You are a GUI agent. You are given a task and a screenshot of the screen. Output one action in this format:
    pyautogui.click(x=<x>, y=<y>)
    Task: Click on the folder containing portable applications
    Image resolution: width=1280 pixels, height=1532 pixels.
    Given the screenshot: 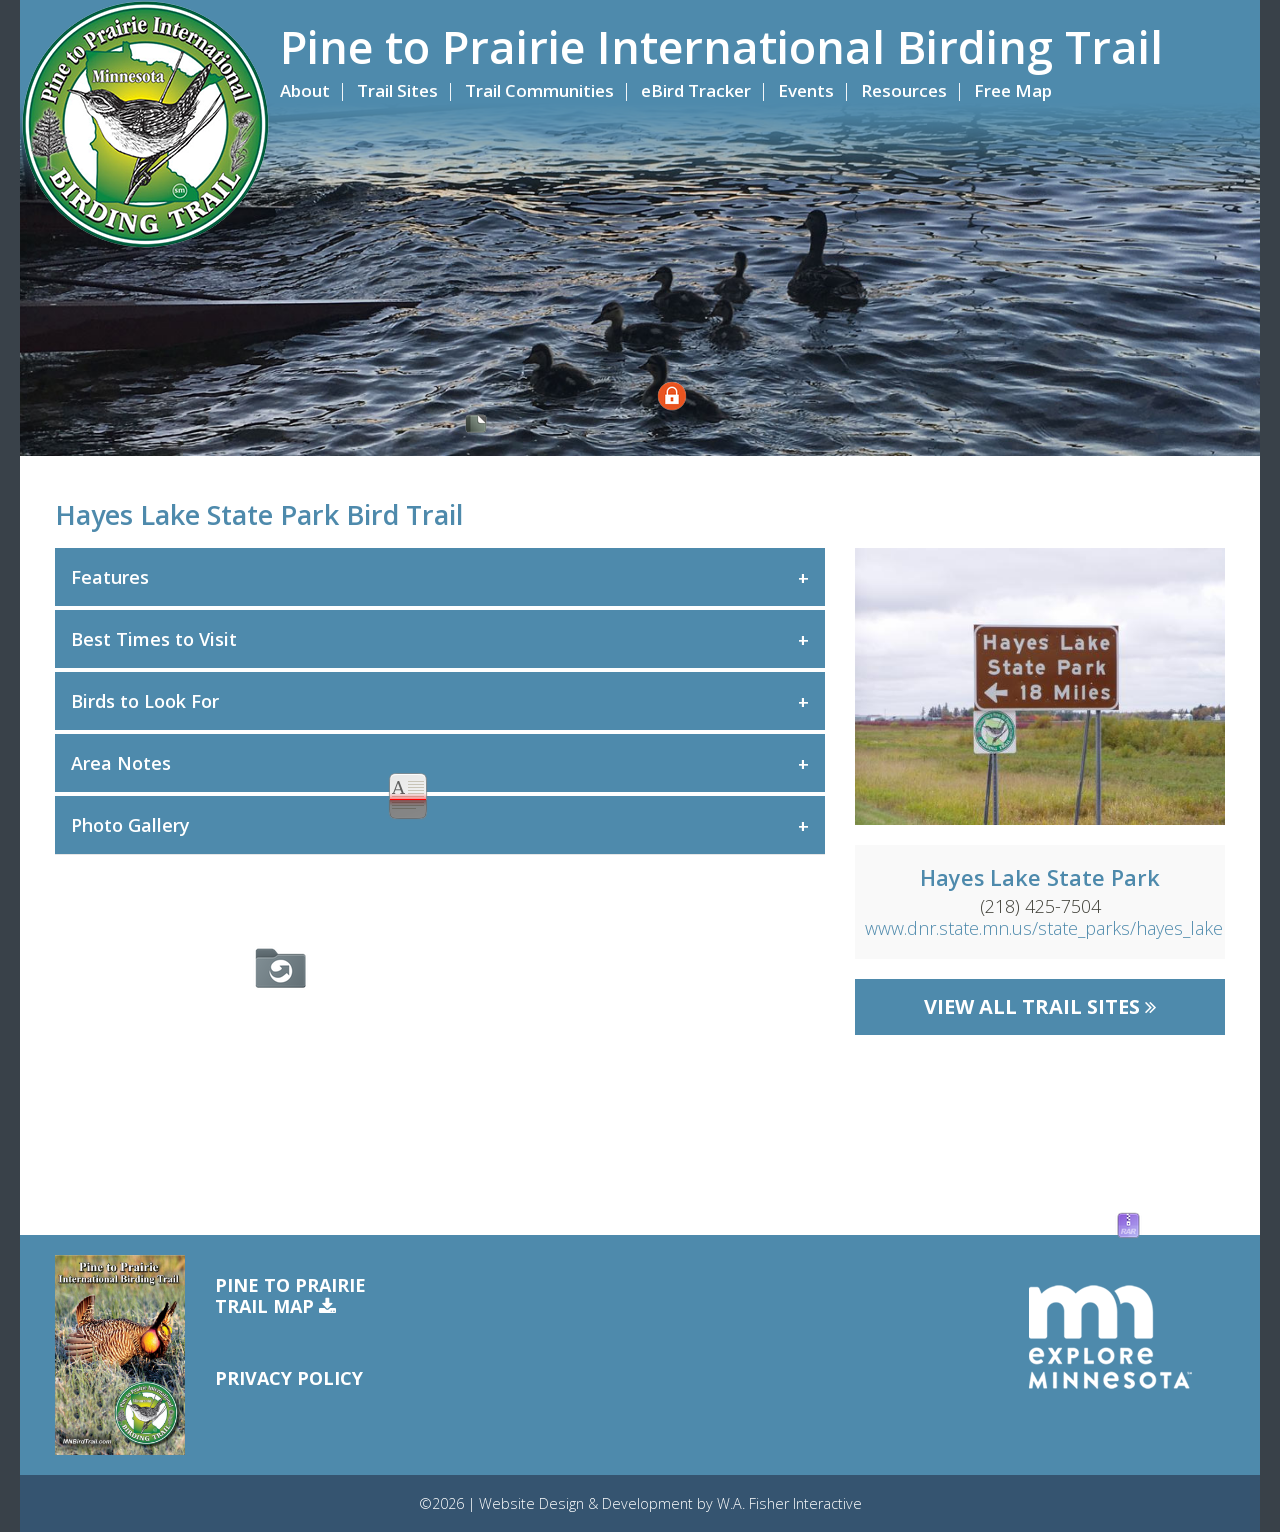 What is the action you would take?
    pyautogui.click(x=280, y=969)
    